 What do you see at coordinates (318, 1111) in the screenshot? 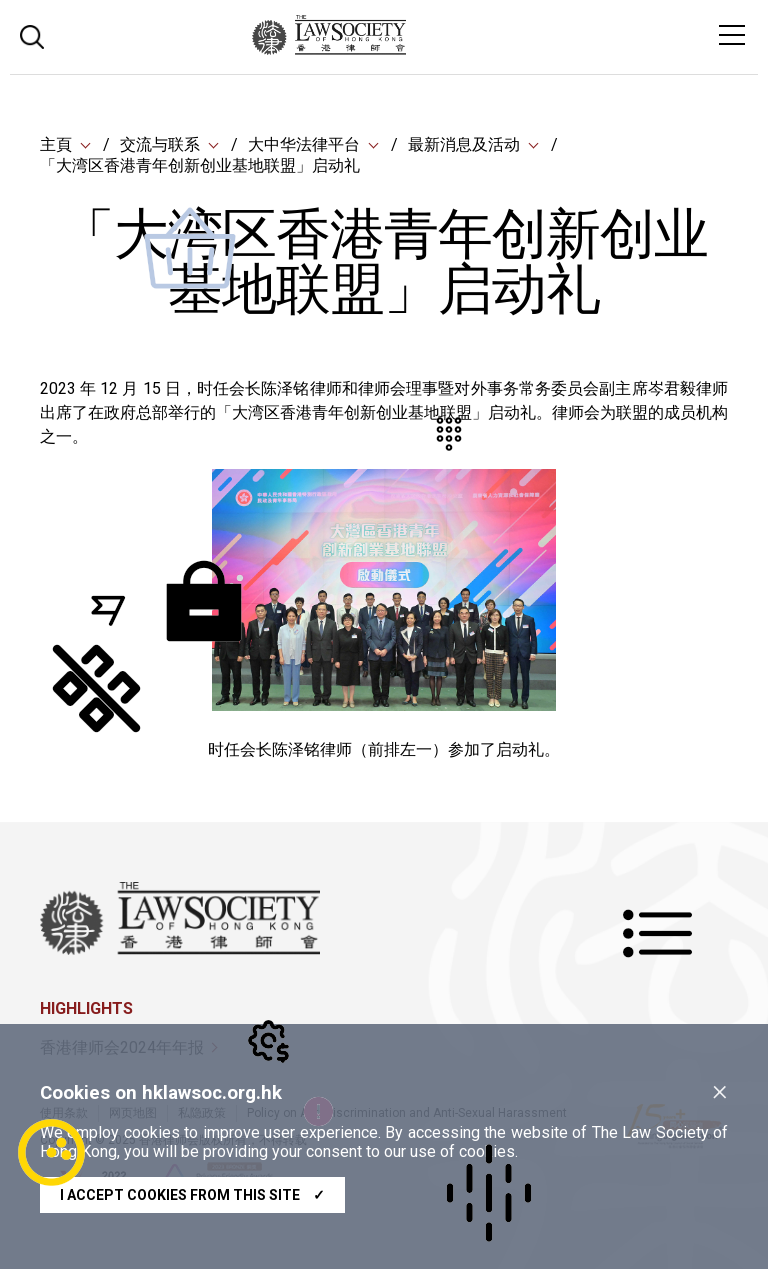
I see `indicates an error or warning state` at bounding box center [318, 1111].